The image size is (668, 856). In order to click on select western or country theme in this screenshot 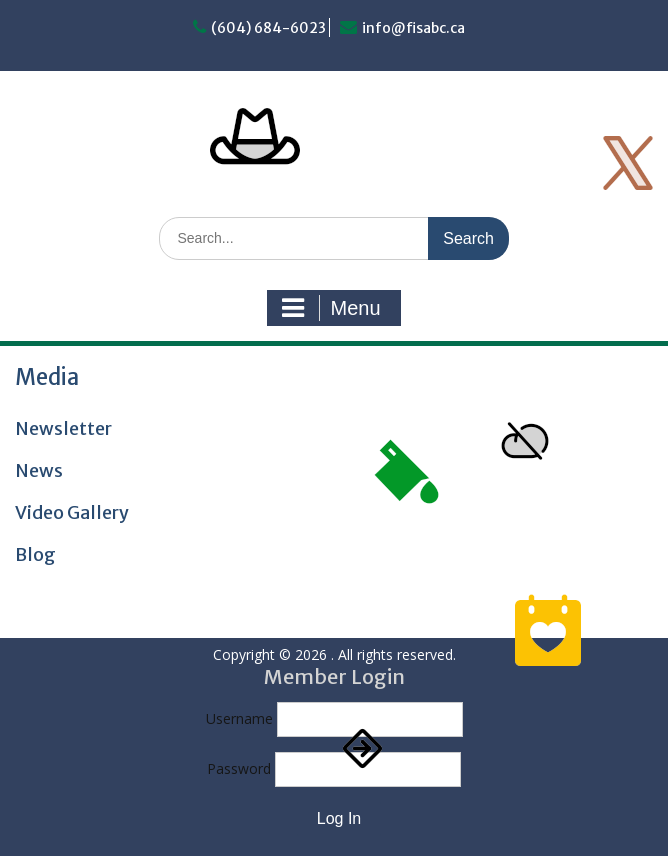, I will do `click(255, 139)`.